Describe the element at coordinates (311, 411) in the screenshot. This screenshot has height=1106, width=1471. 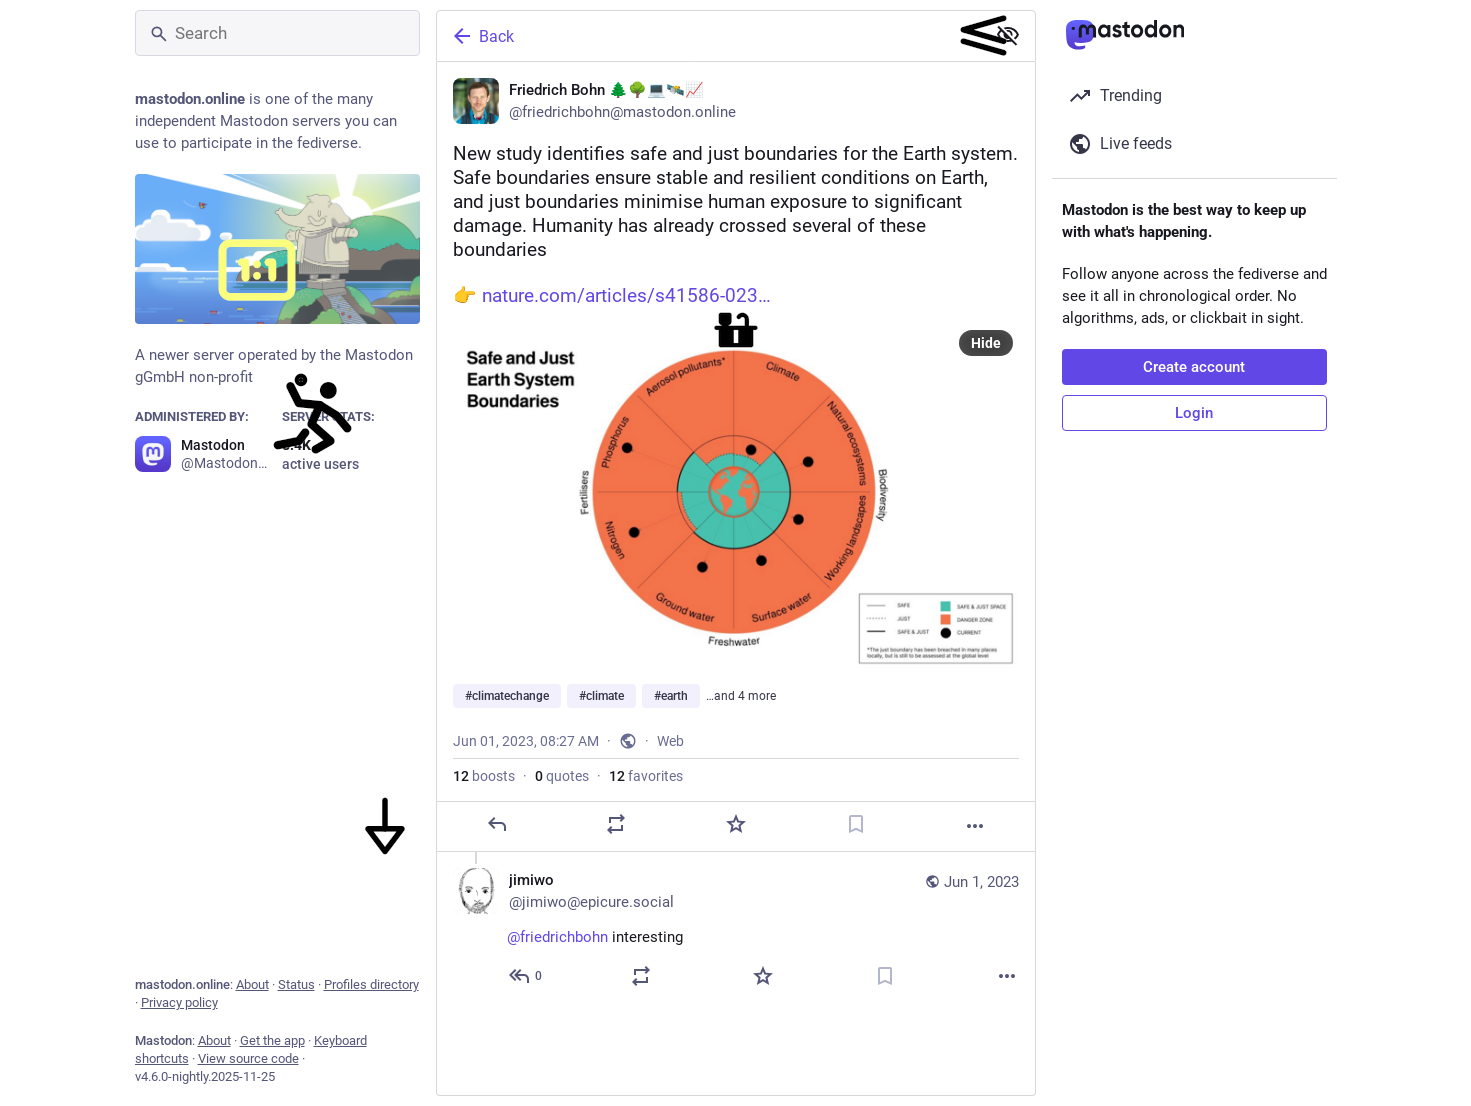
I see `access handball game or sports activity` at that location.